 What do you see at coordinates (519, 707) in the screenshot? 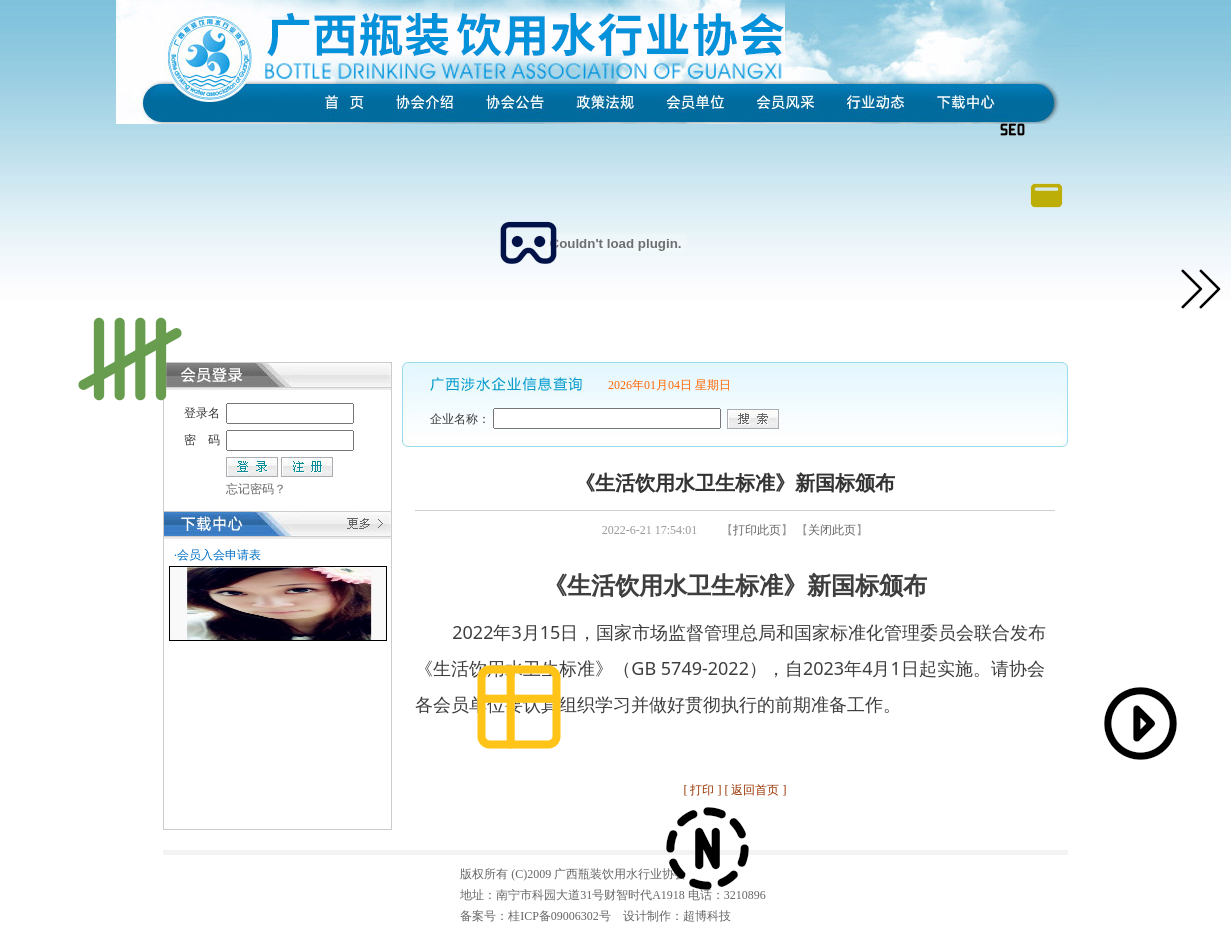
I see `insert a table with customizable borders` at bounding box center [519, 707].